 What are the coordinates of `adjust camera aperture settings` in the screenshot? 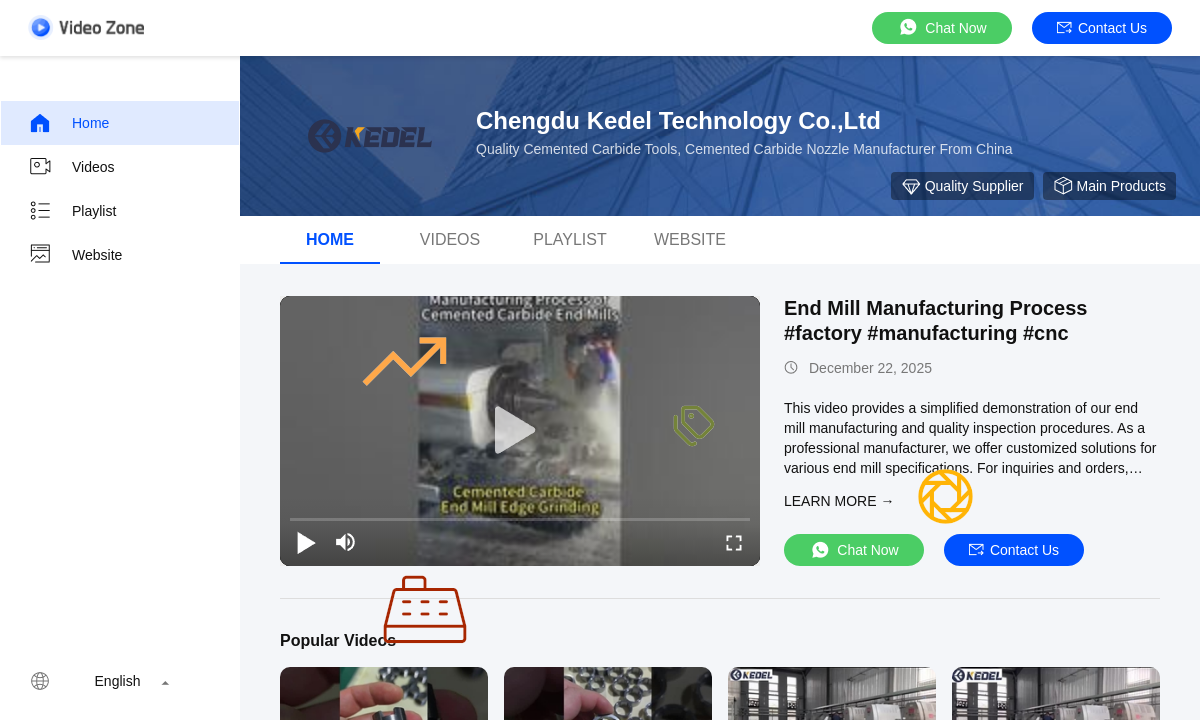 It's located at (945, 496).